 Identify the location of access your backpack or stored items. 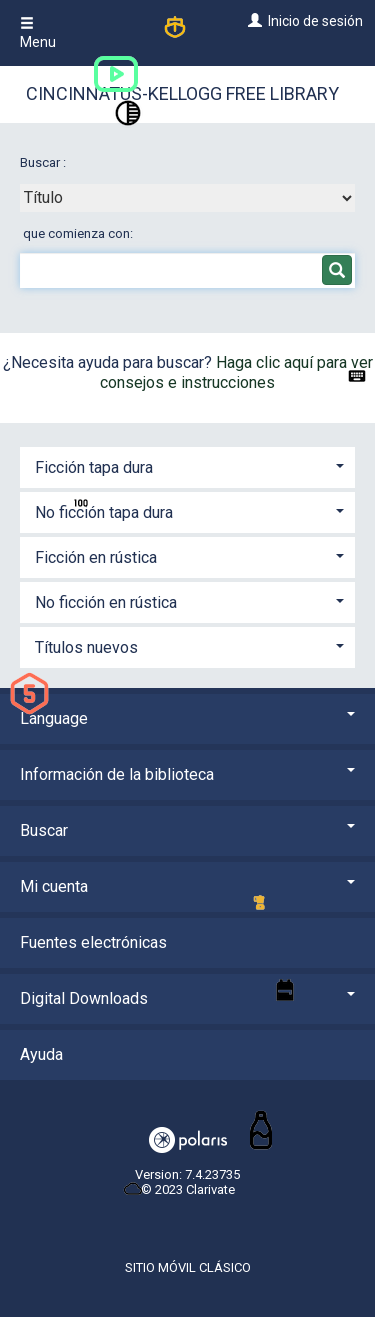
(285, 990).